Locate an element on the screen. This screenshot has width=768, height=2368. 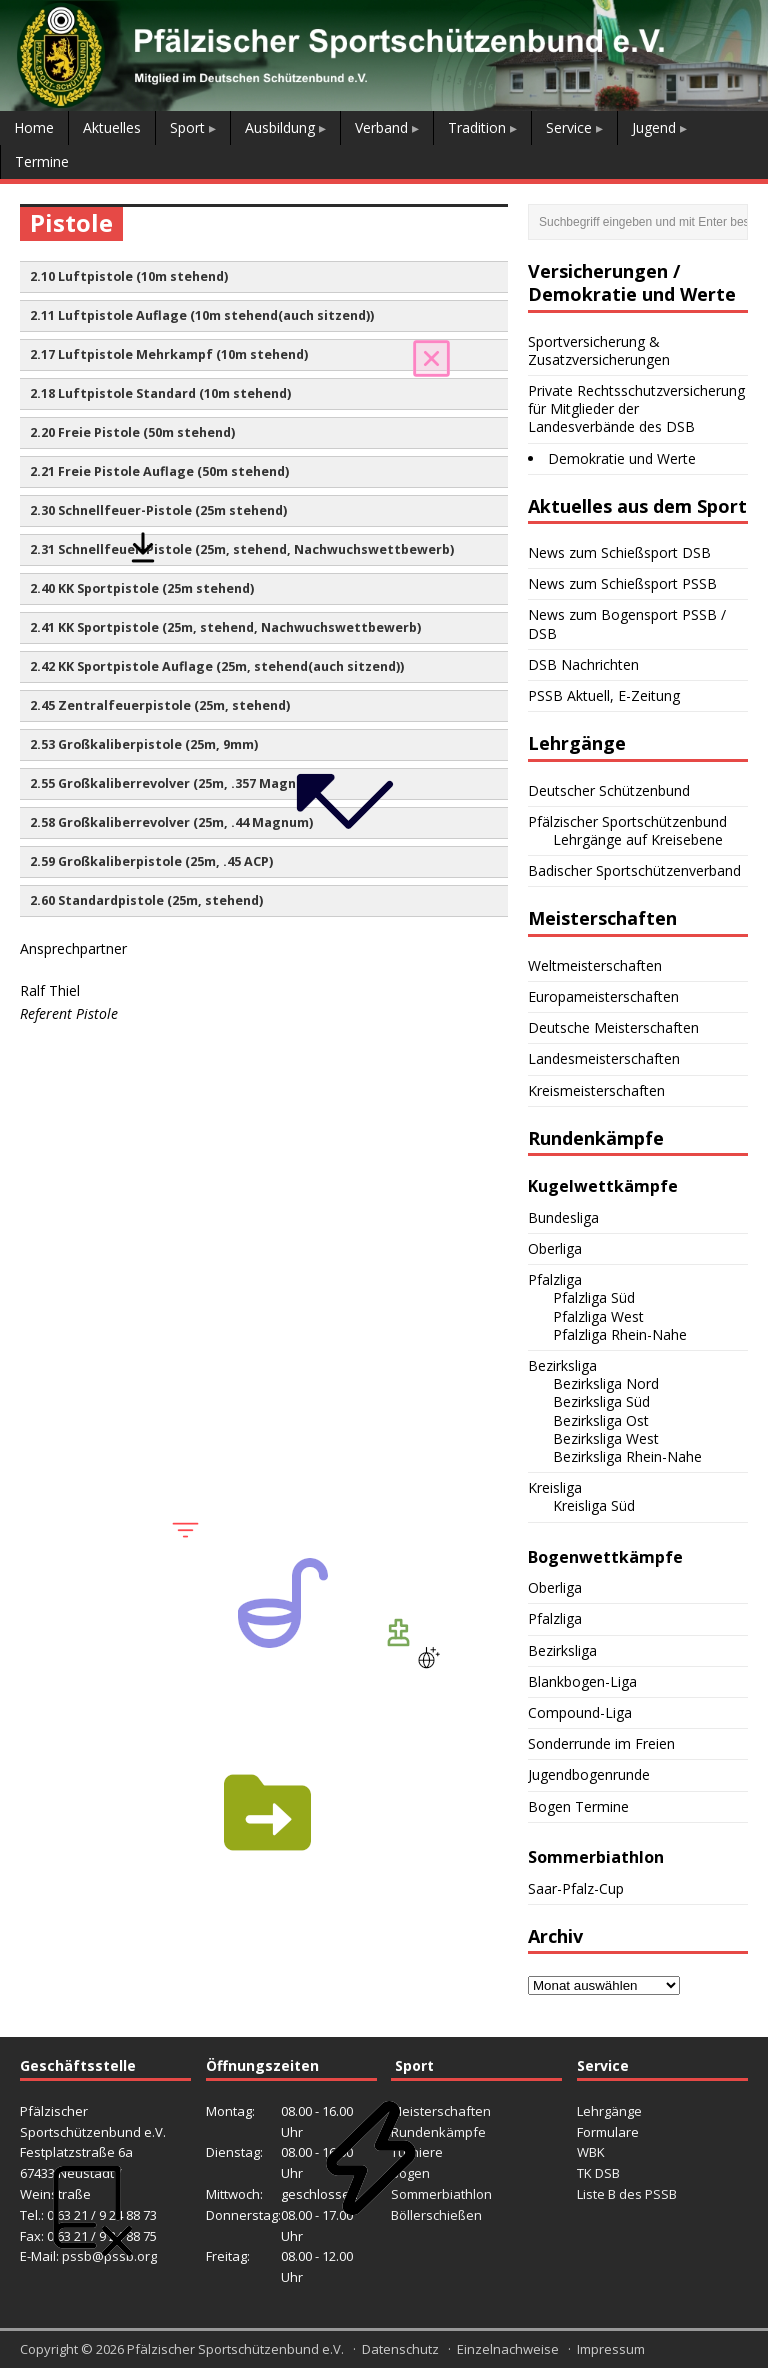
move item to bottom of list is located at coordinates (143, 548).